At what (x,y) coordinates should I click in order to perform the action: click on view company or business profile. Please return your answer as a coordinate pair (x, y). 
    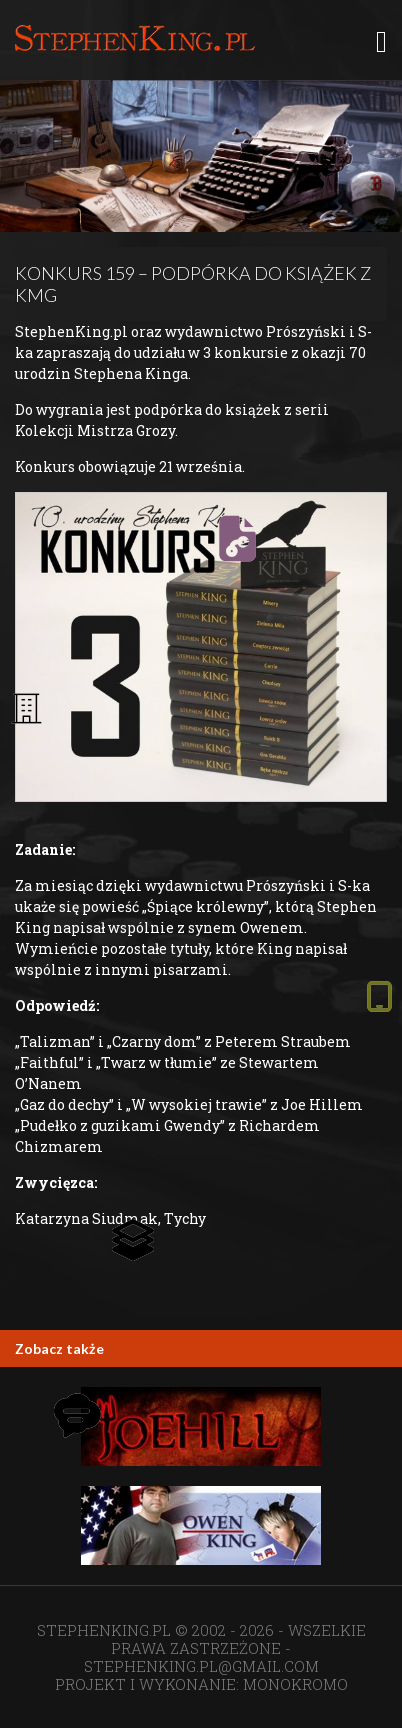
    Looking at the image, I should click on (26, 708).